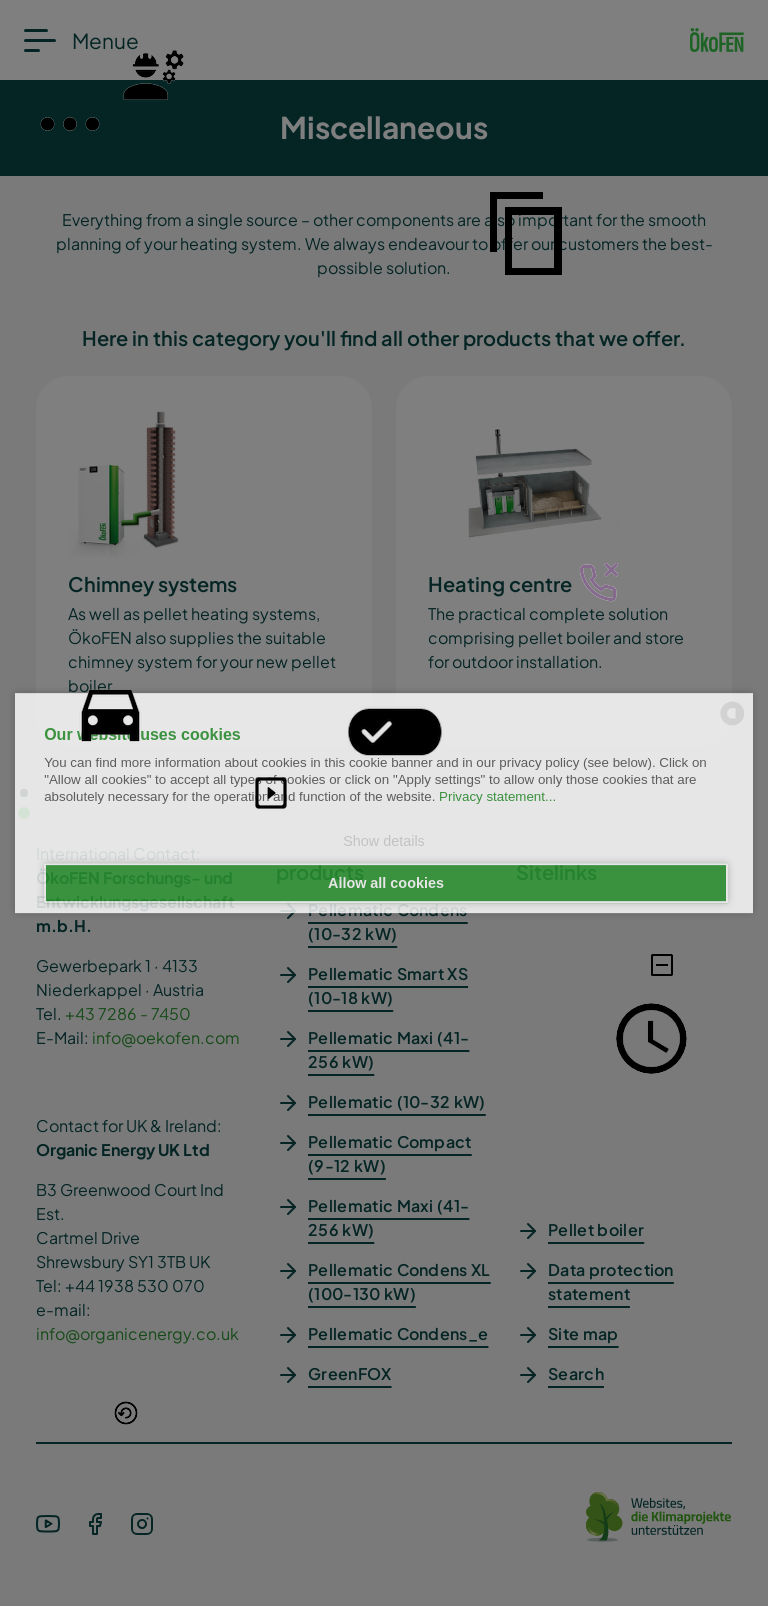 Image resolution: width=768 pixels, height=1606 pixels. What do you see at coordinates (110, 715) in the screenshot?
I see `time to leave notification for upcoming trip` at bounding box center [110, 715].